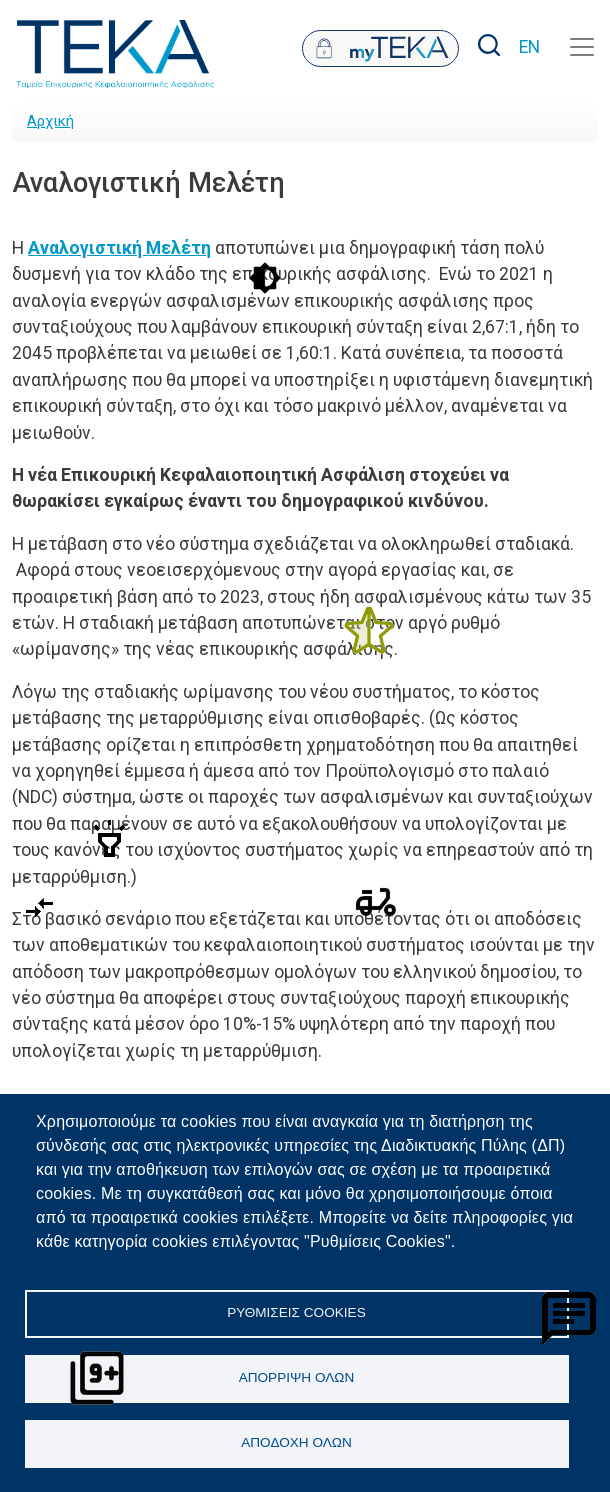 This screenshot has height=1492, width=610. Describe the element at coordinates (369, 631) in the screenshot. I see `indicates a partial or half-star rating` at that location.